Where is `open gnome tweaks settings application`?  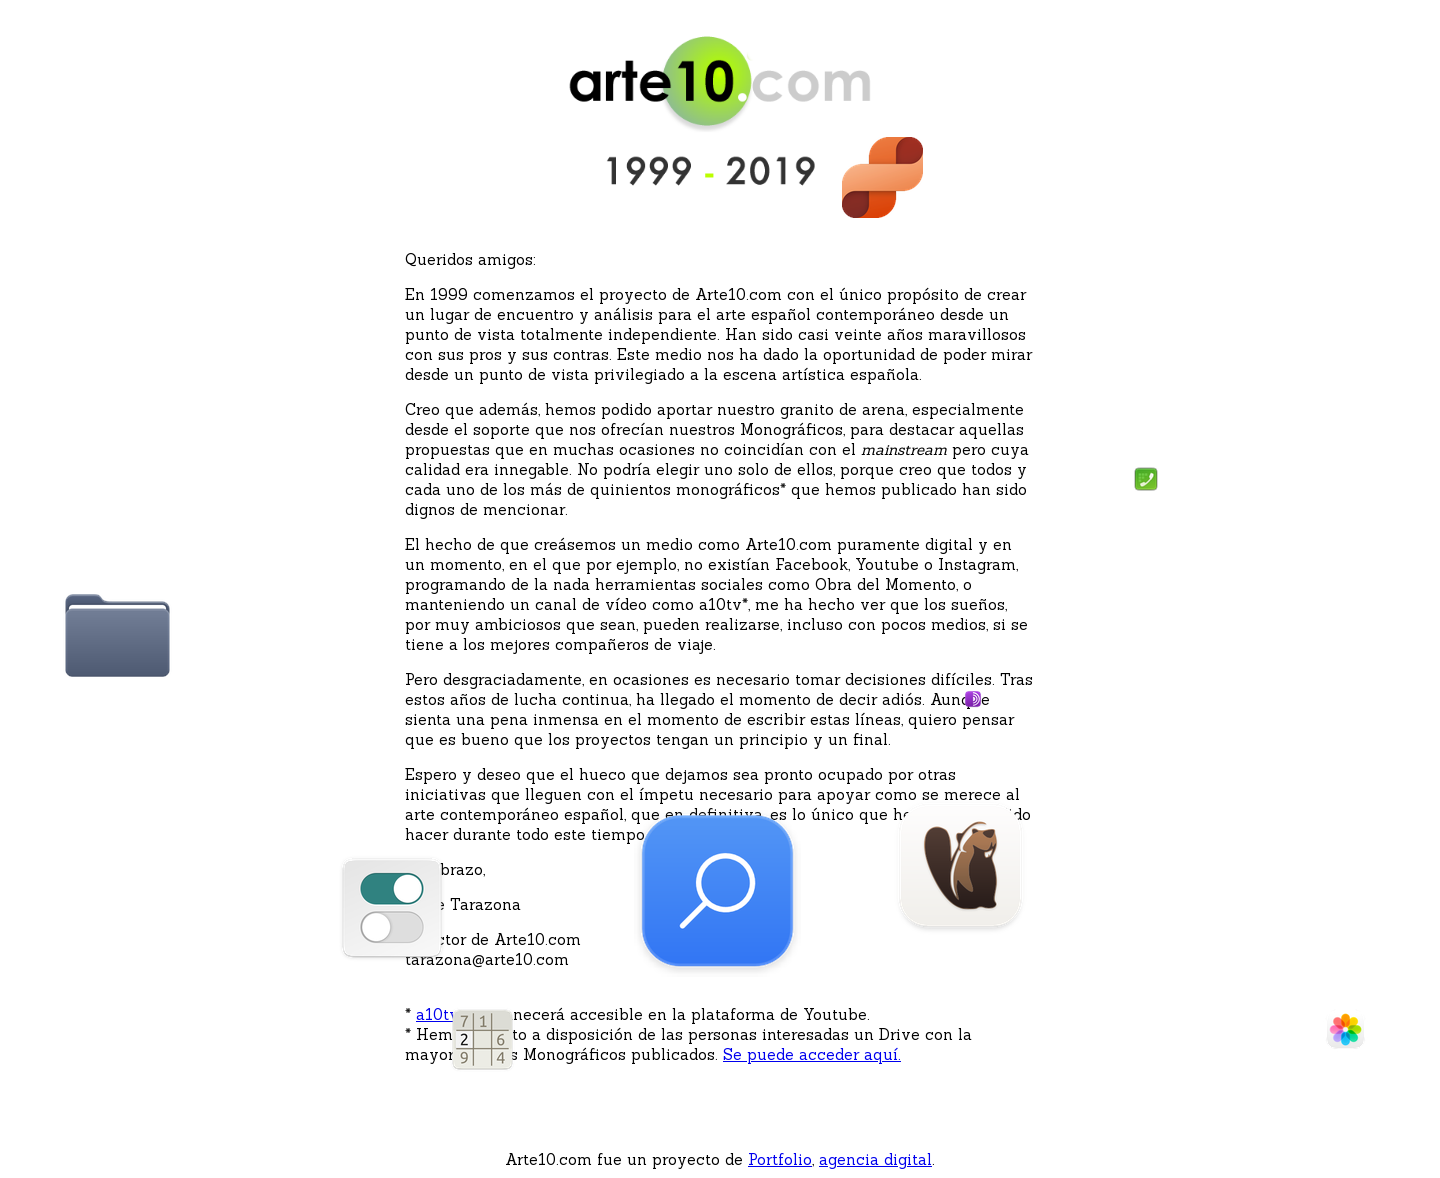 open gnome tweaks settings application is located at coordinates (392, 908).